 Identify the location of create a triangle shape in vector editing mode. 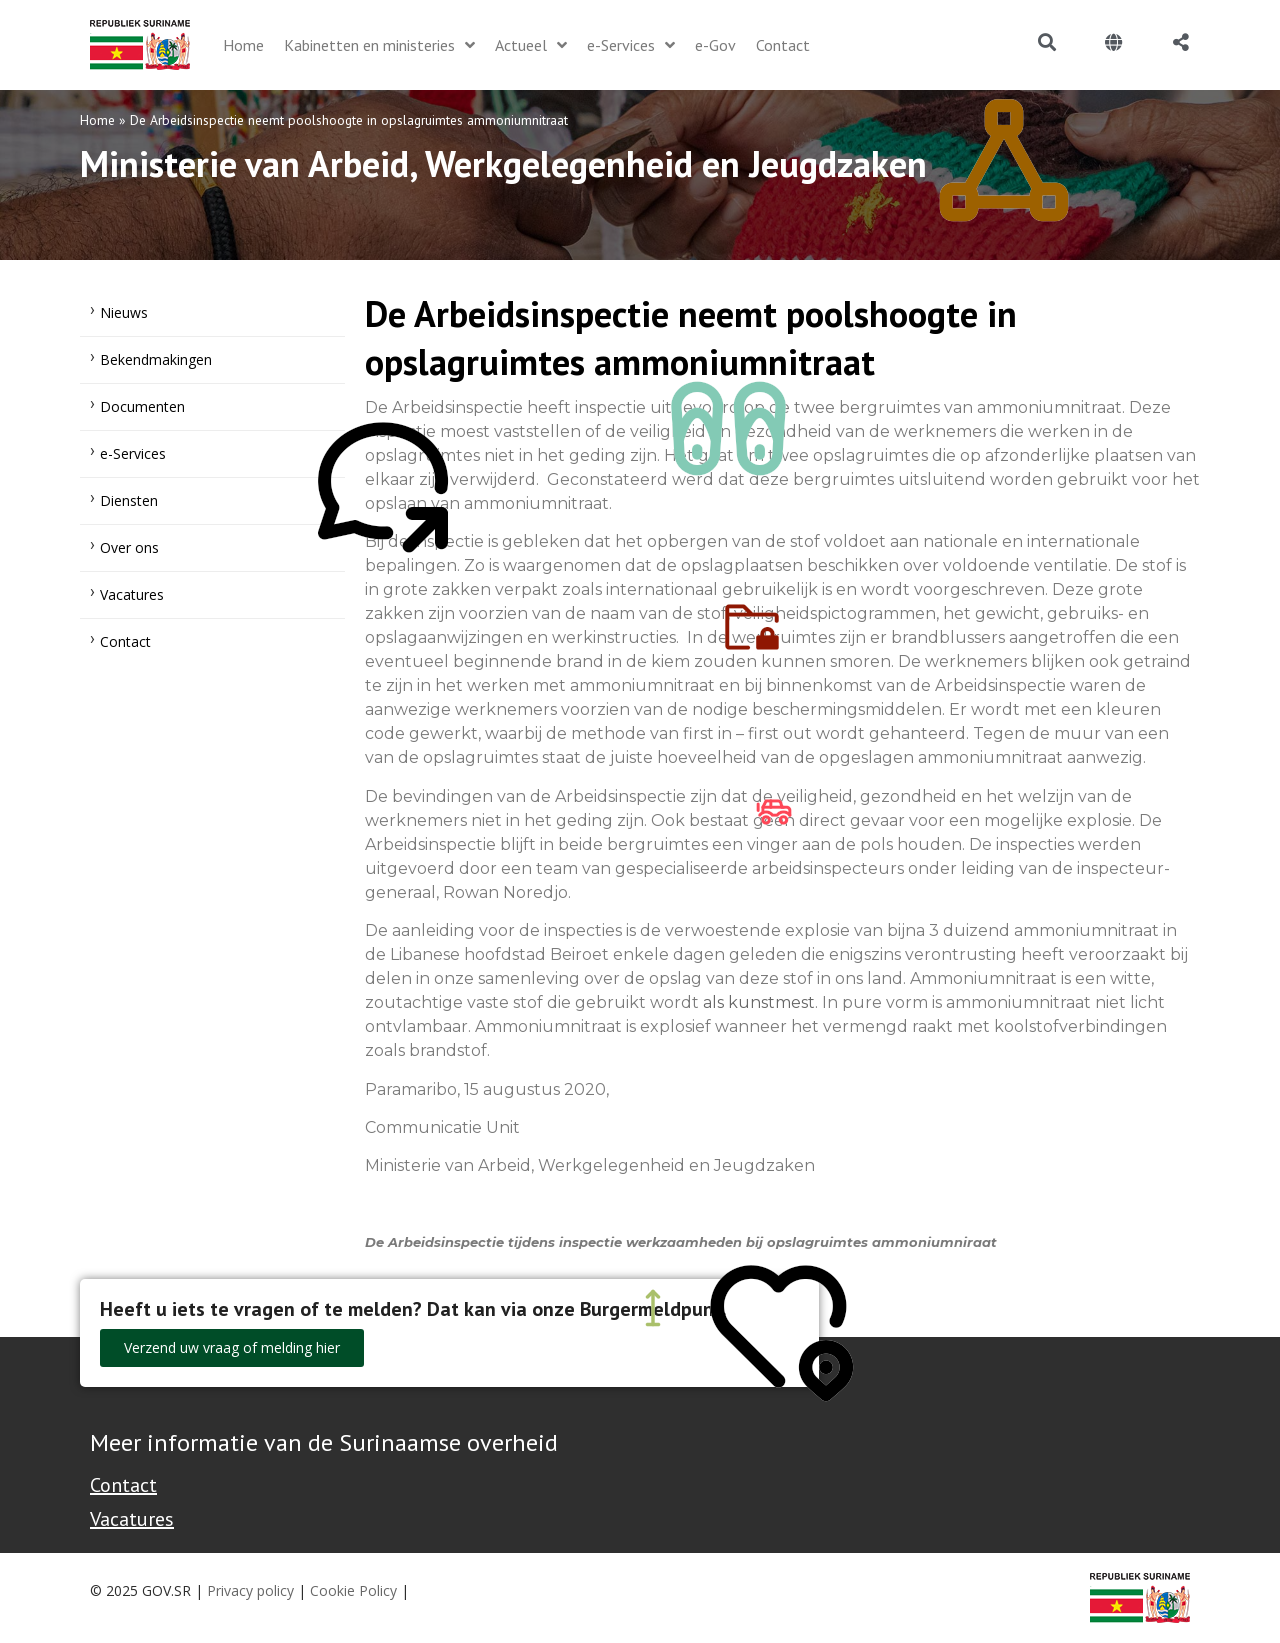
(1004, 157).